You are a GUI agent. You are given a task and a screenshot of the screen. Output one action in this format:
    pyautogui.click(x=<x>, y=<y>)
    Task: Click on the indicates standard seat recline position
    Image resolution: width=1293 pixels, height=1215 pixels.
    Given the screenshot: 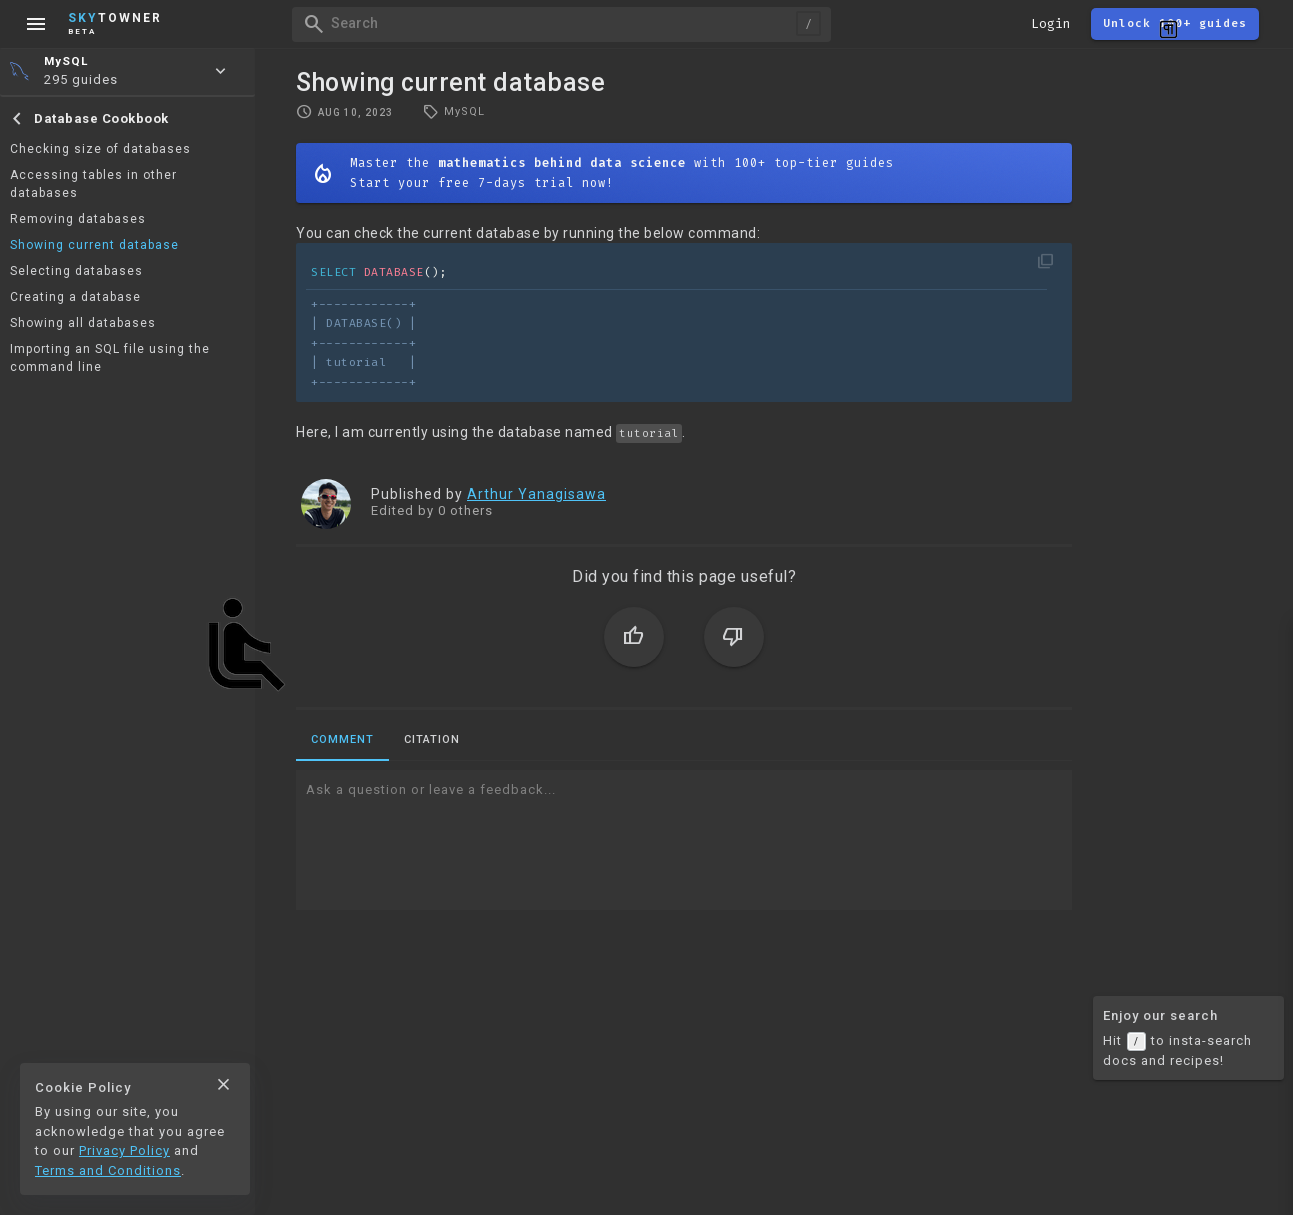 What is the action you would take?
    pyautogui.click(x=247, y=646)
    